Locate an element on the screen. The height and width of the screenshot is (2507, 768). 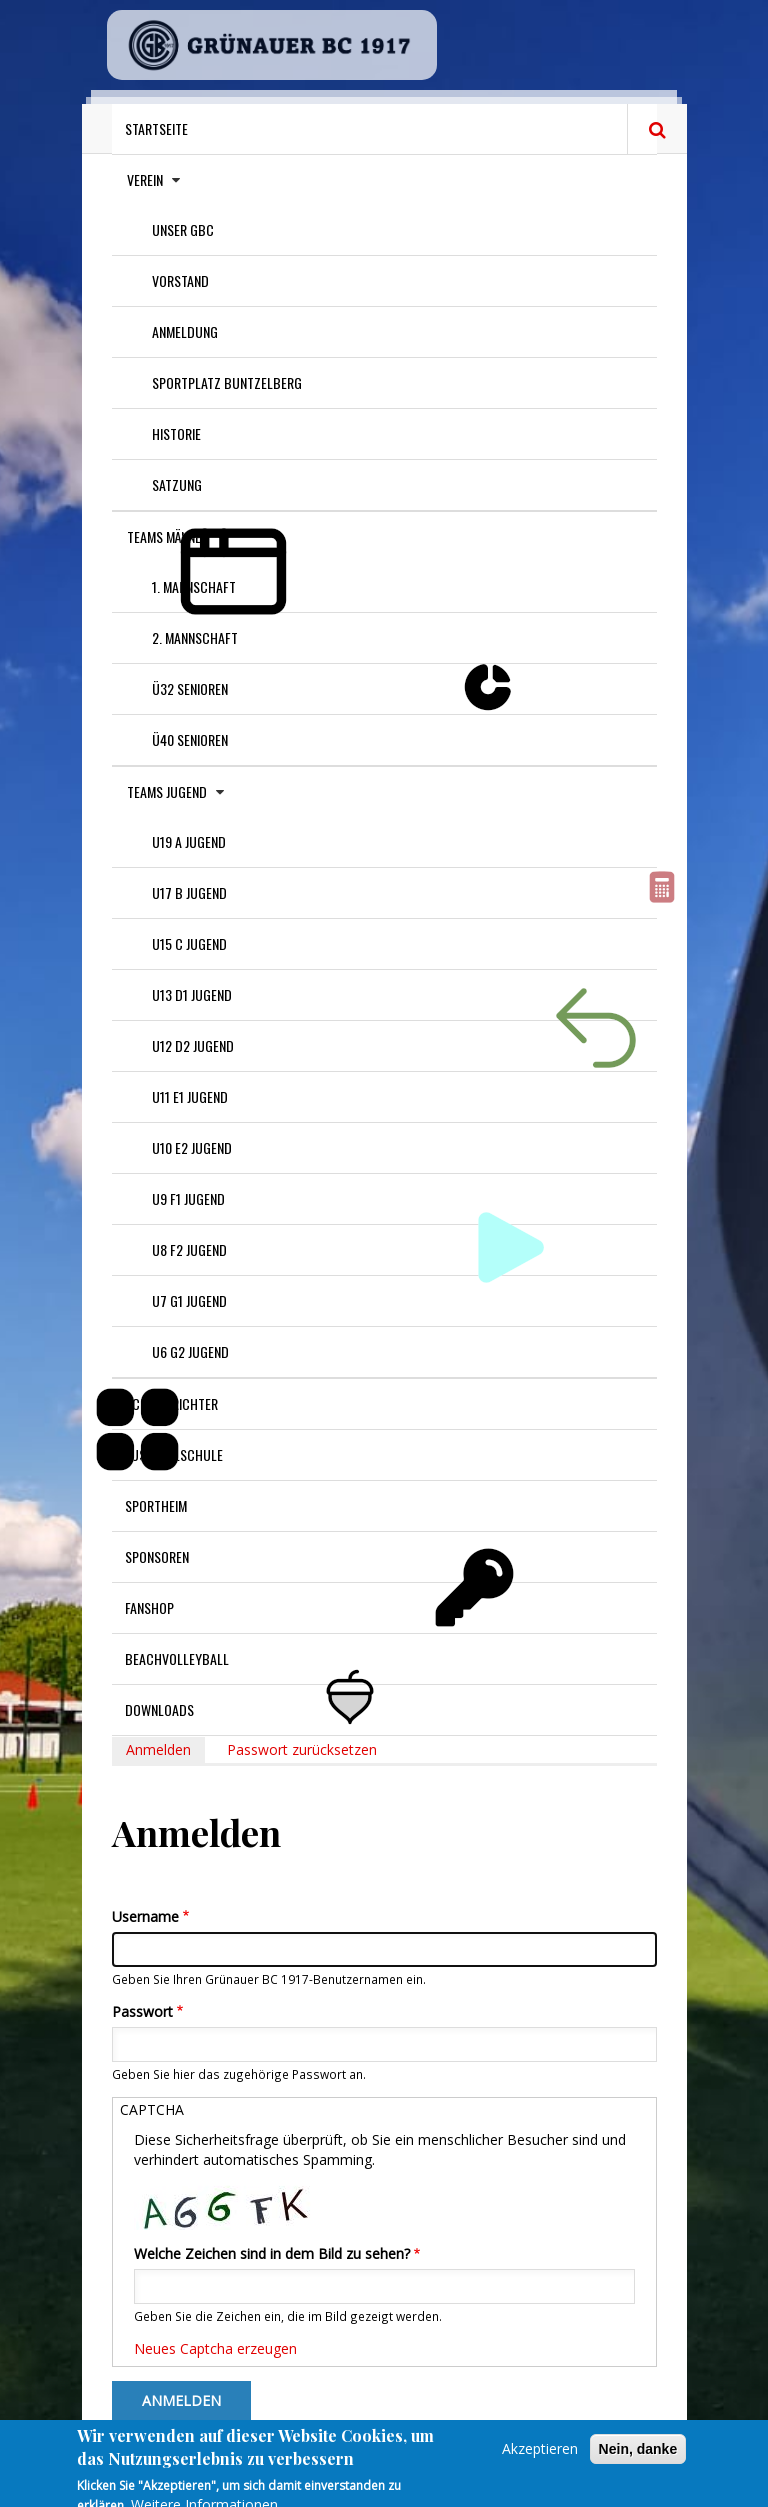
view items in grid layout is located at coordinates (137, 1429).